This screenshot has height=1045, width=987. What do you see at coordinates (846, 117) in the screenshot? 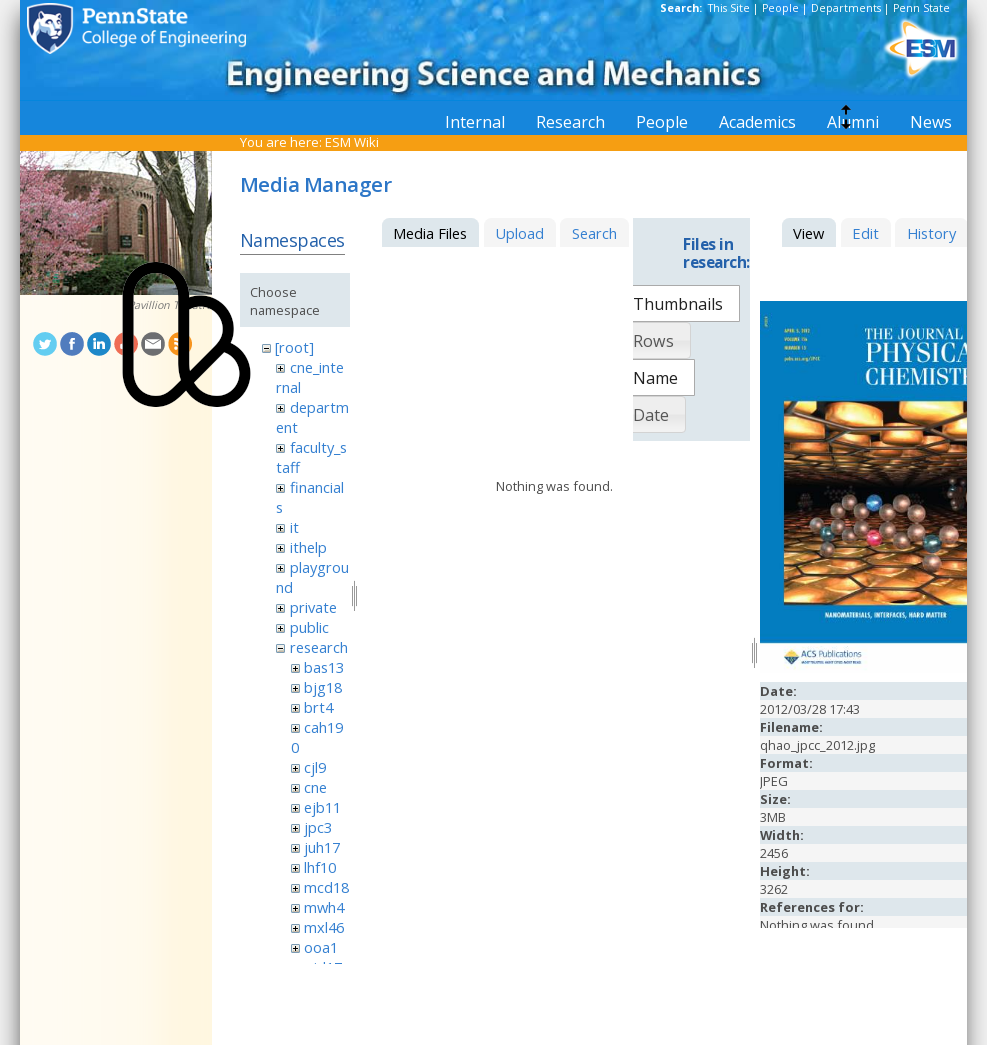
I see `expand content vertically` at bounding box center [846, 117].